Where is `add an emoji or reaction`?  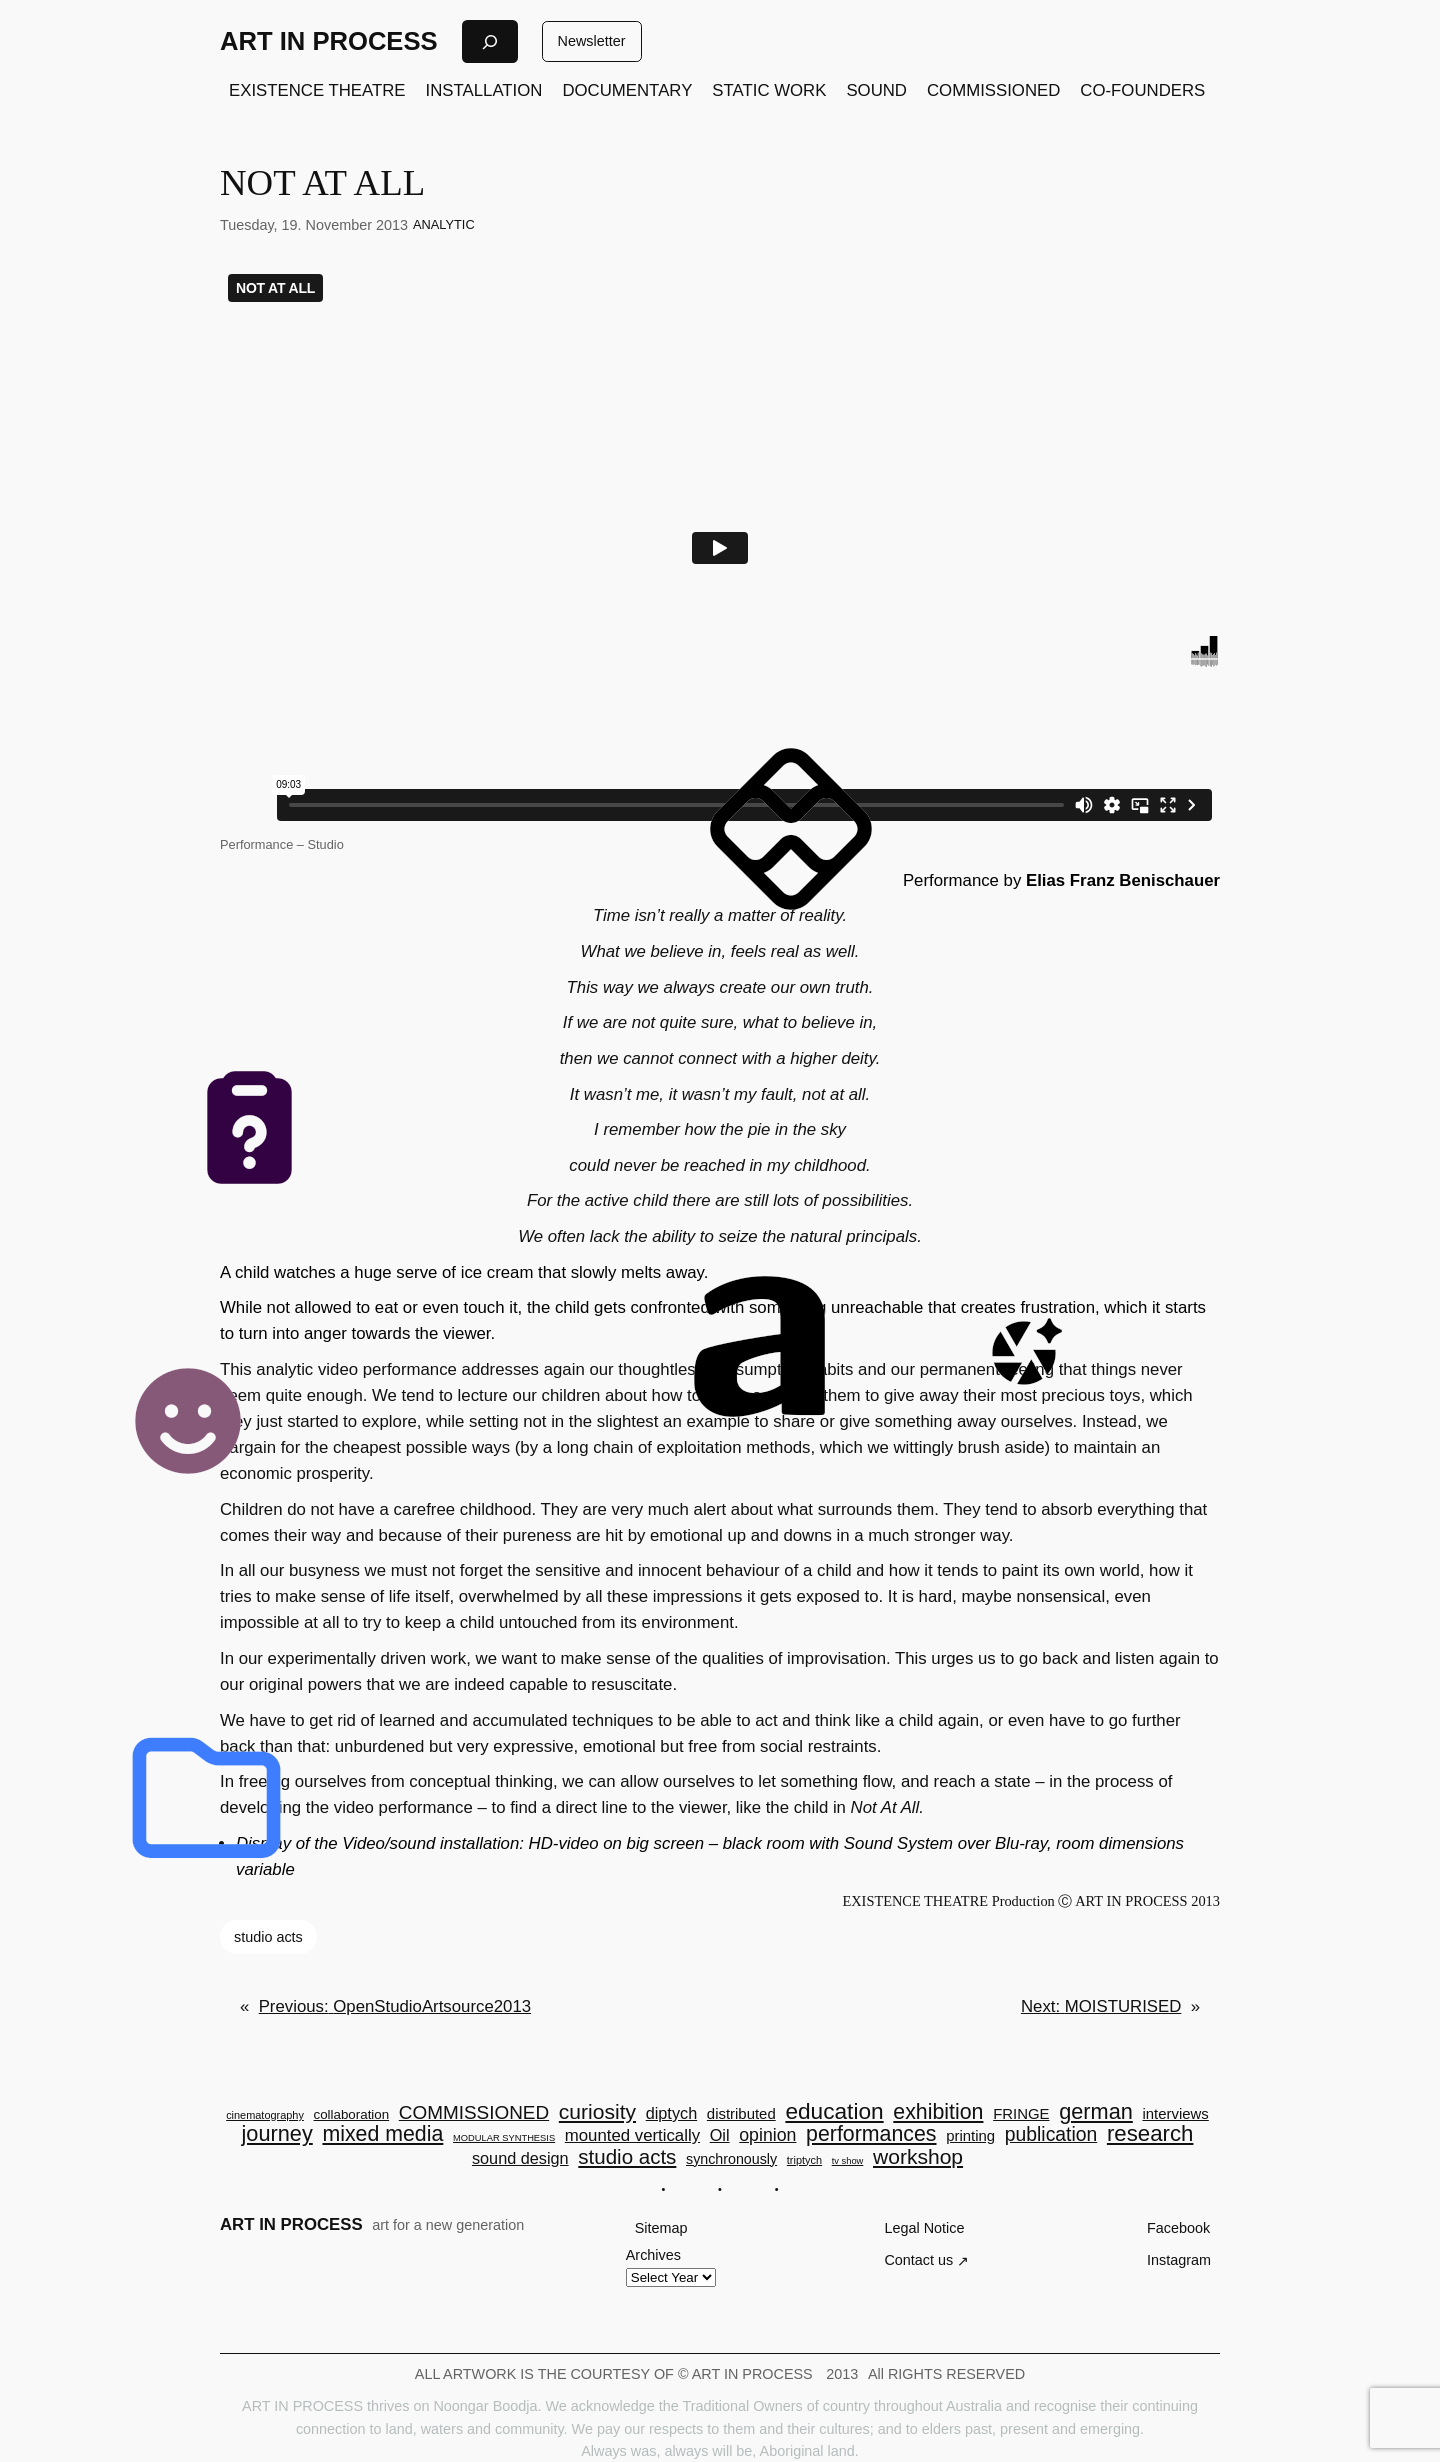 add an emoji or reaction is located at coordinates (188, 1421).